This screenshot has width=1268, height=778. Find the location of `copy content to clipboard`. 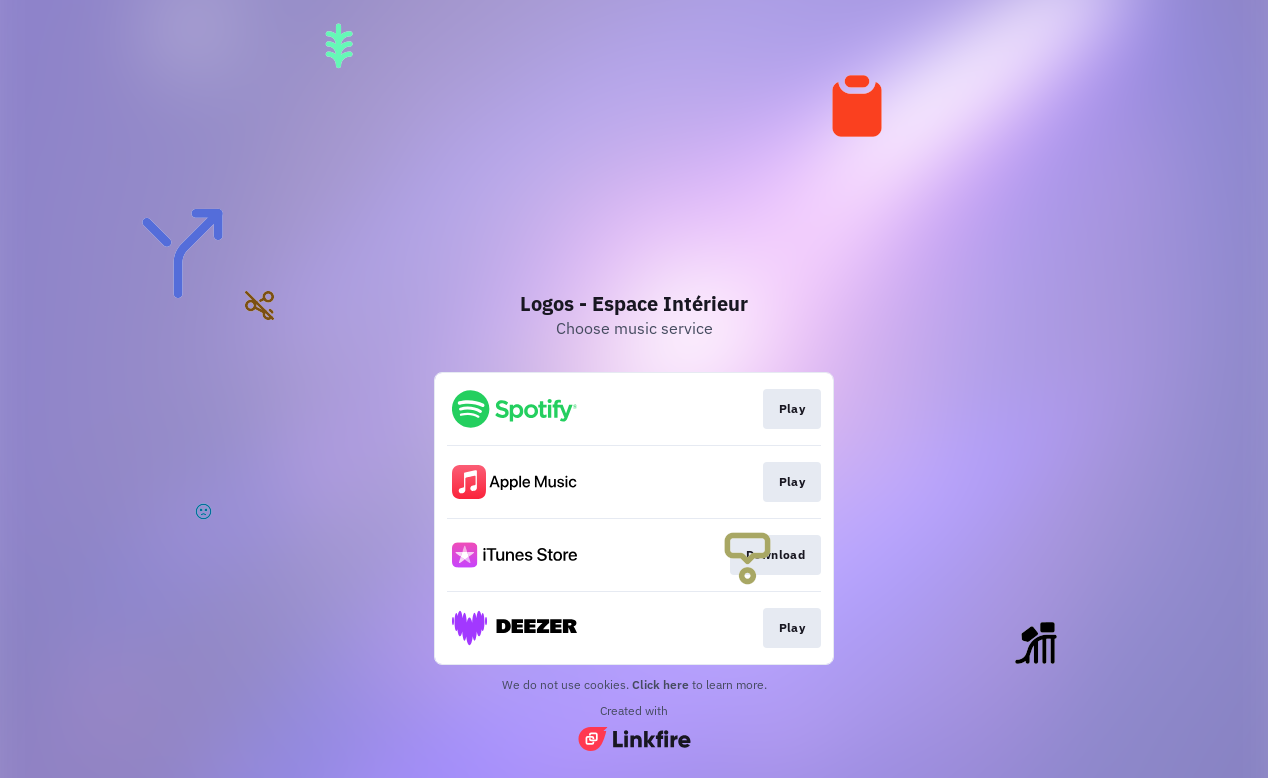

copy content to clipboard is located at coordinates (857, 106).